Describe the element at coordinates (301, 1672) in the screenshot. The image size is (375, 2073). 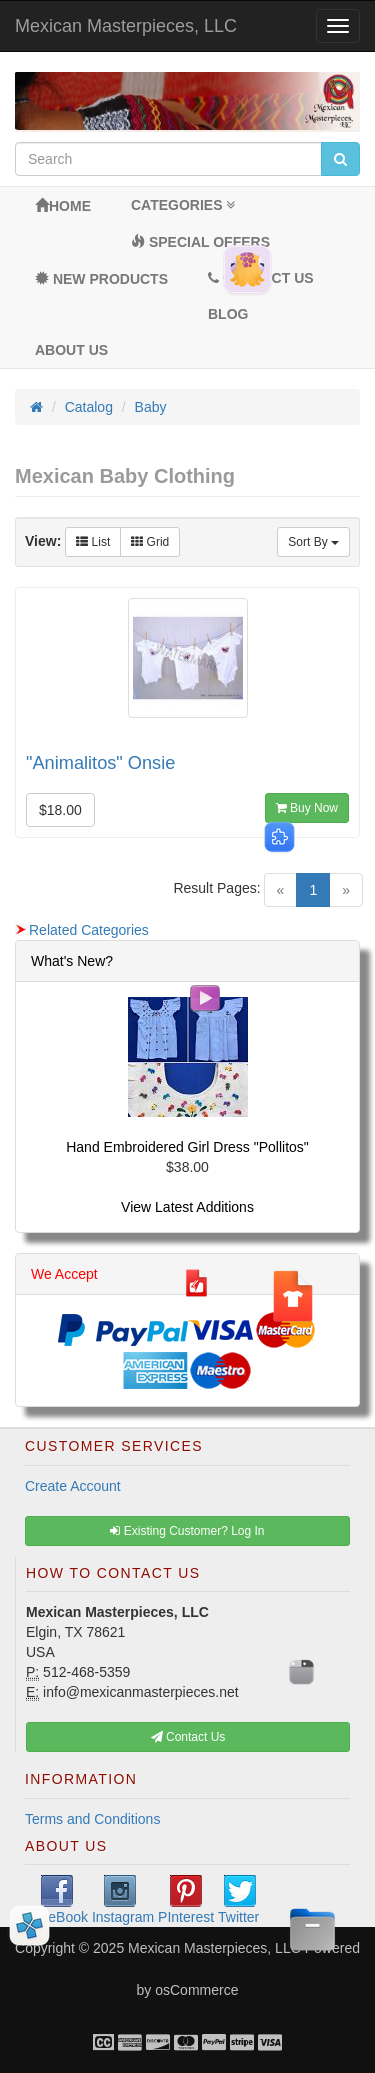
I see `open tabs preferences in system settings` at that location.